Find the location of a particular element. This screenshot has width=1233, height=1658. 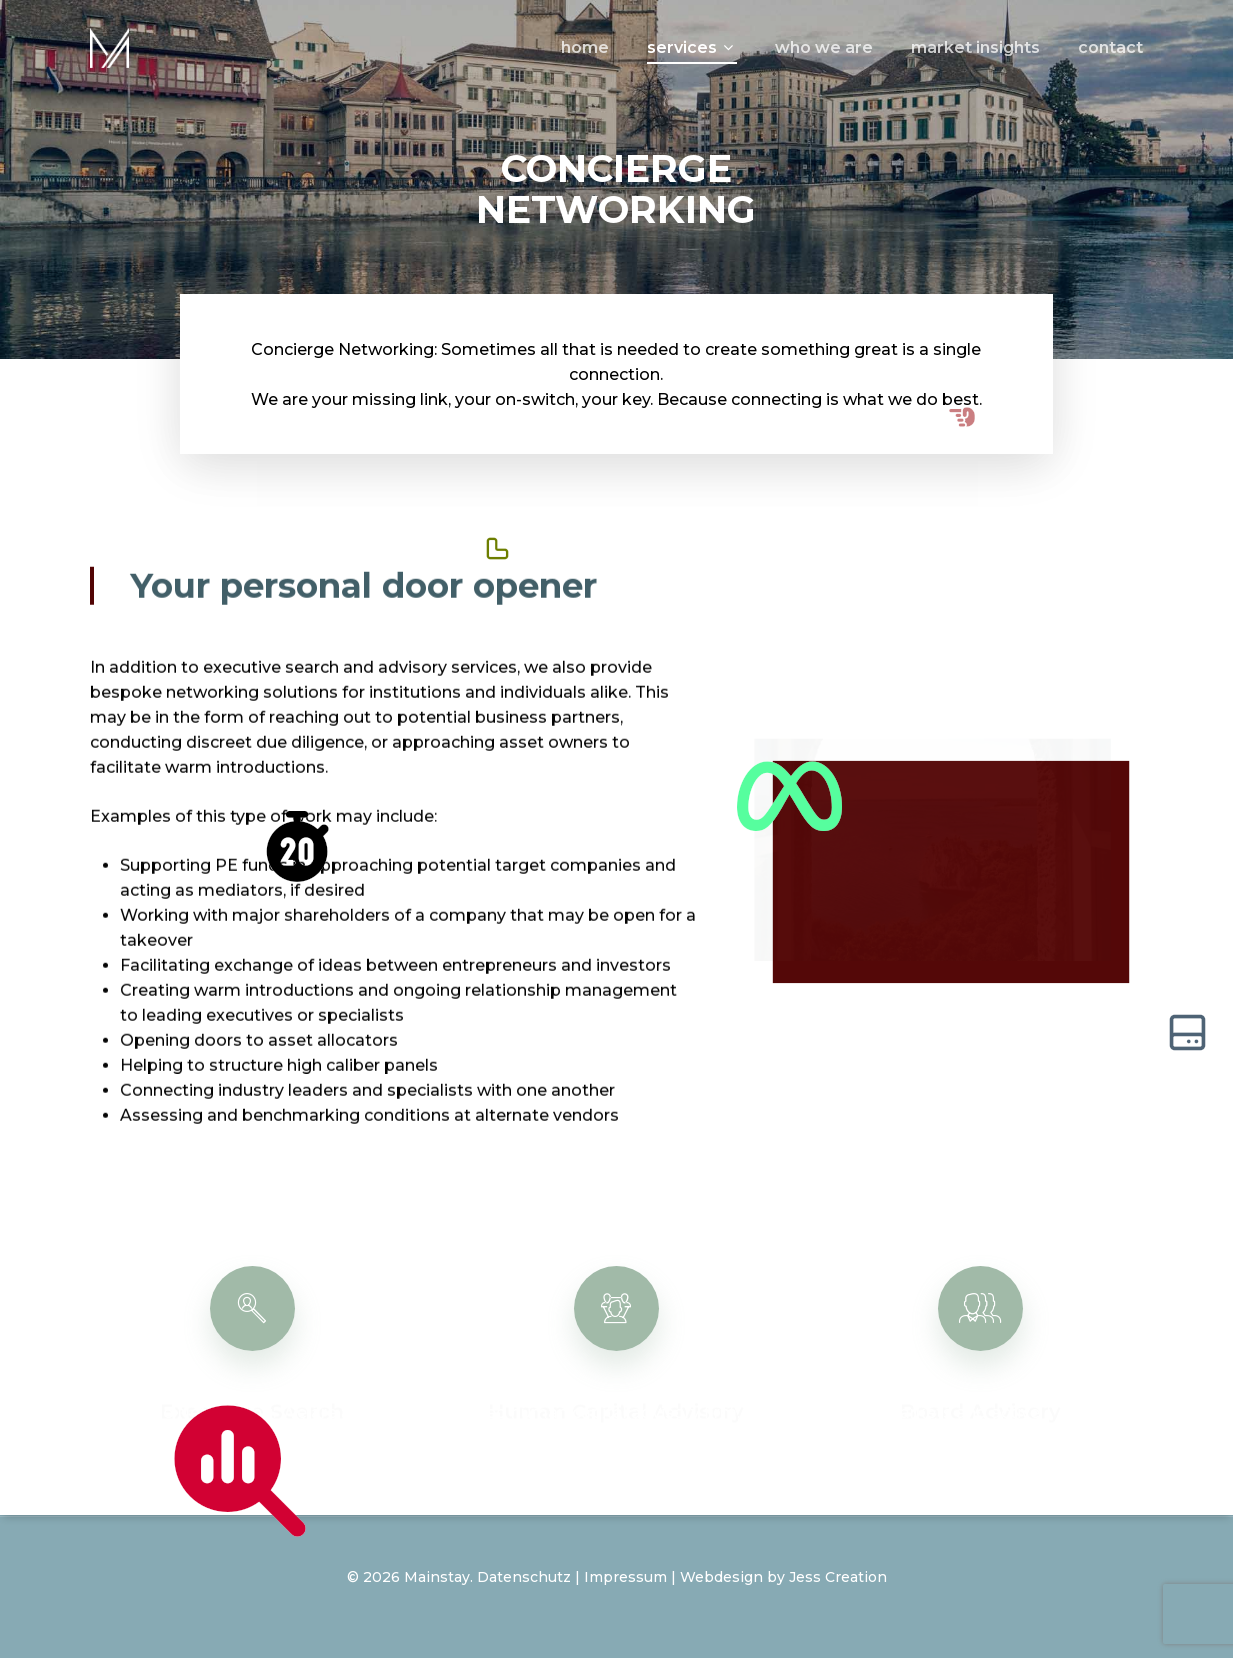

go back to the previous screen is located at coordinates (962, 417).